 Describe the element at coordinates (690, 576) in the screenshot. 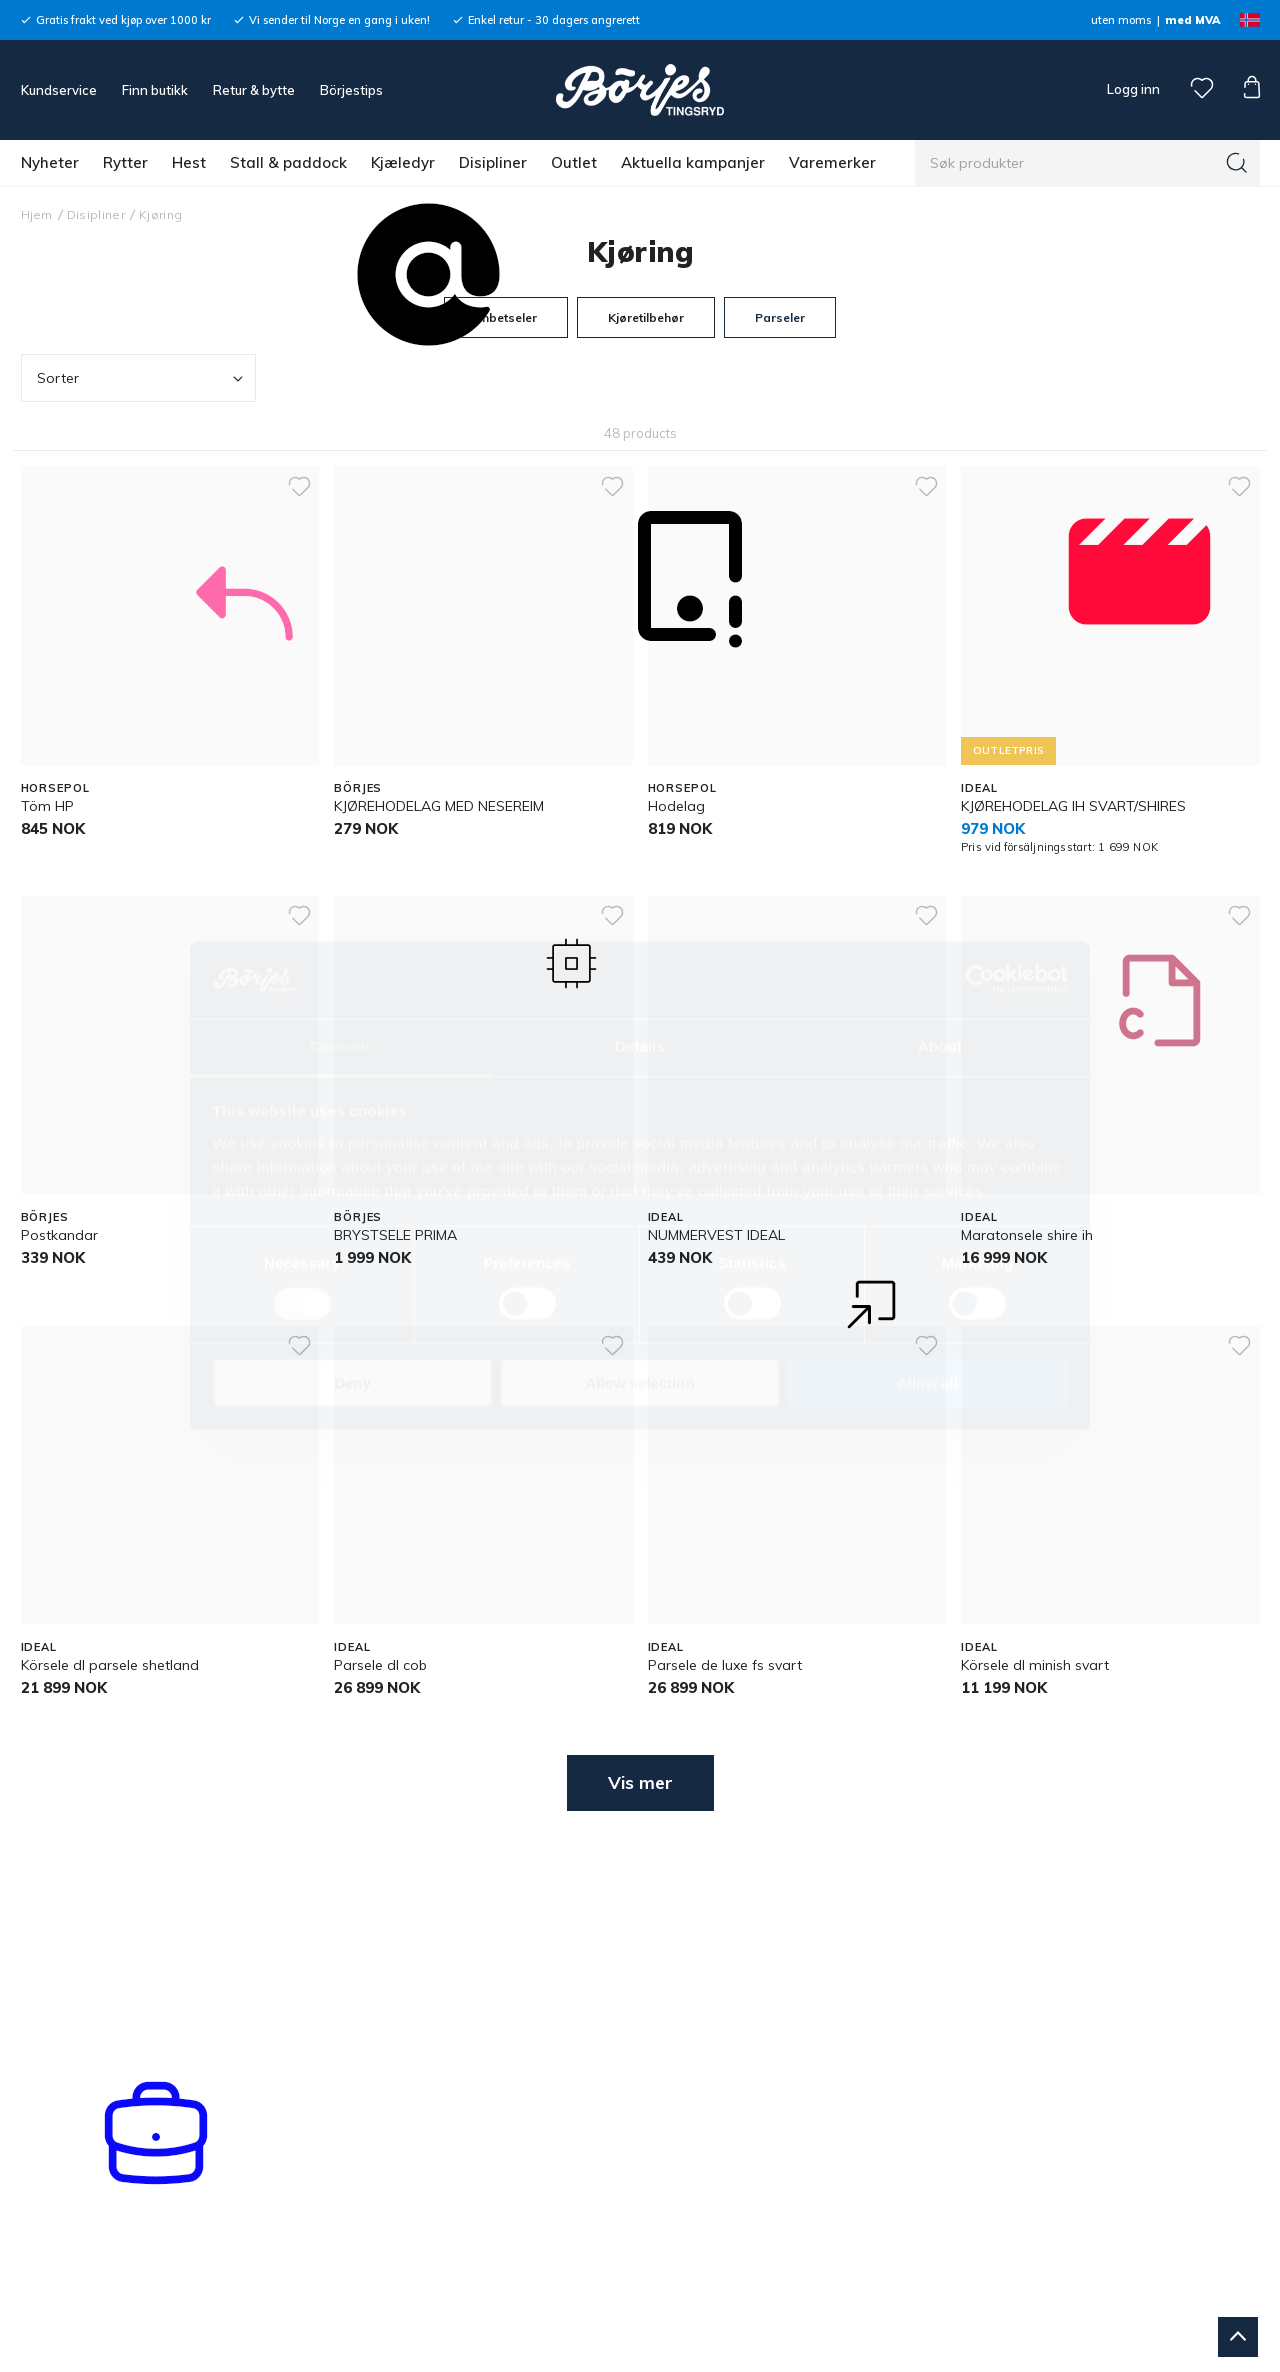

I see `tablet device requires attention or has an issue` at that location.